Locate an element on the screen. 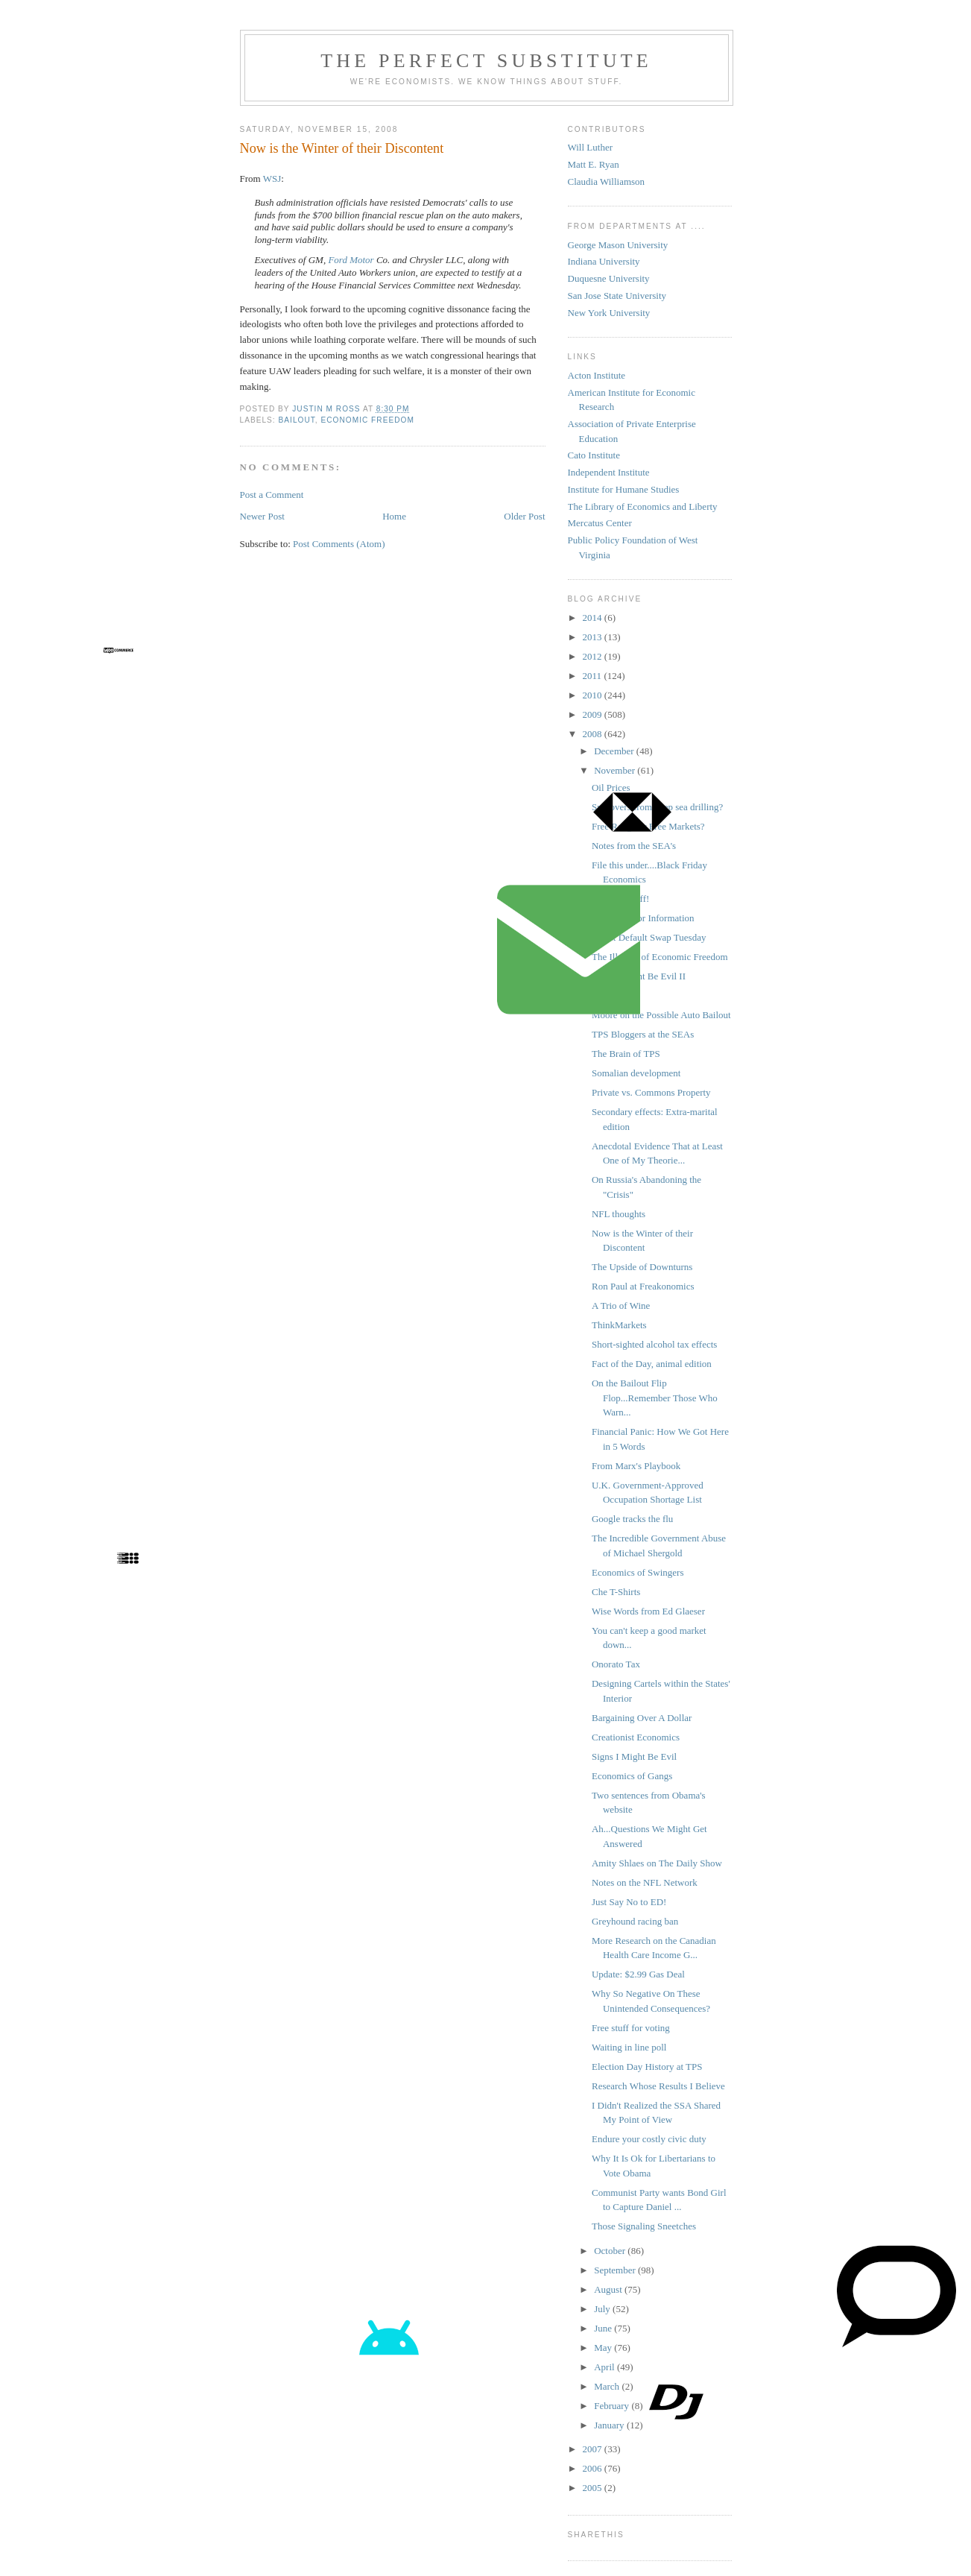  mailbox.org email service logo is located at coordinates (569, 950).